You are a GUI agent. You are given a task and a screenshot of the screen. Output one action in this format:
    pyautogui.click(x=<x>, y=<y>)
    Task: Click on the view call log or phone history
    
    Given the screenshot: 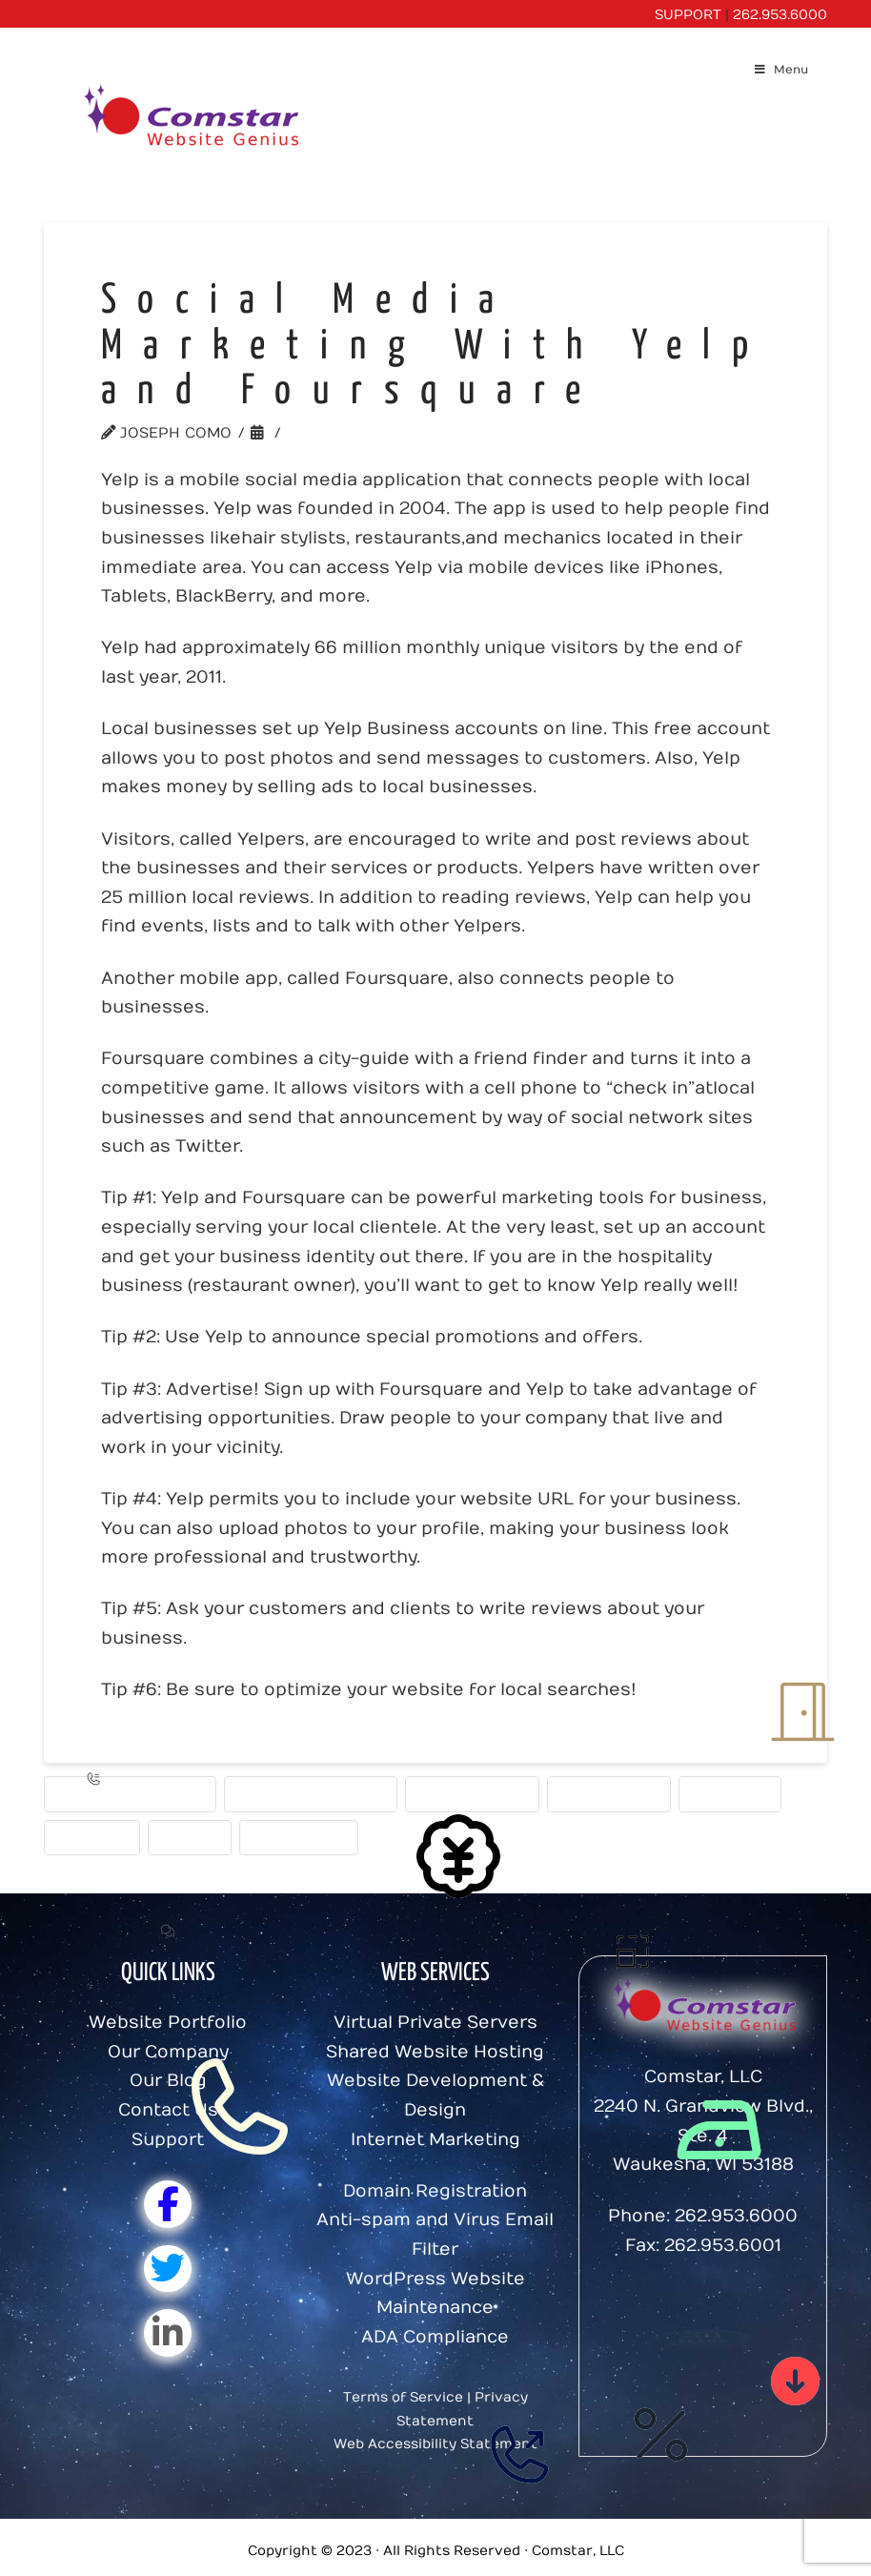 What is the action you would take?
    pyautogui.click(x=93, y=1778)
    